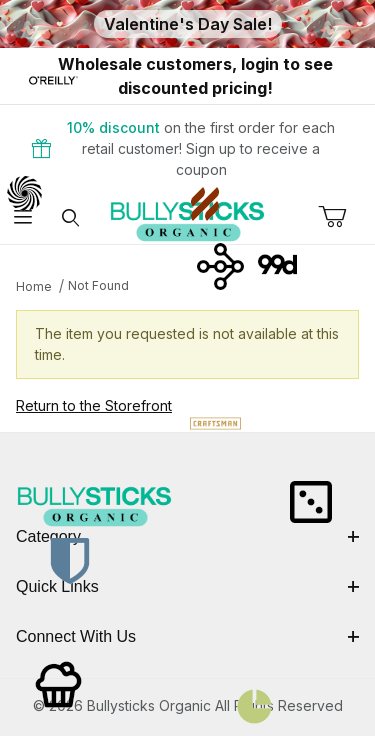 This screenshot has width=375, height=736. I want to click on view analytics or statistics breakdown, so click(254, 706).